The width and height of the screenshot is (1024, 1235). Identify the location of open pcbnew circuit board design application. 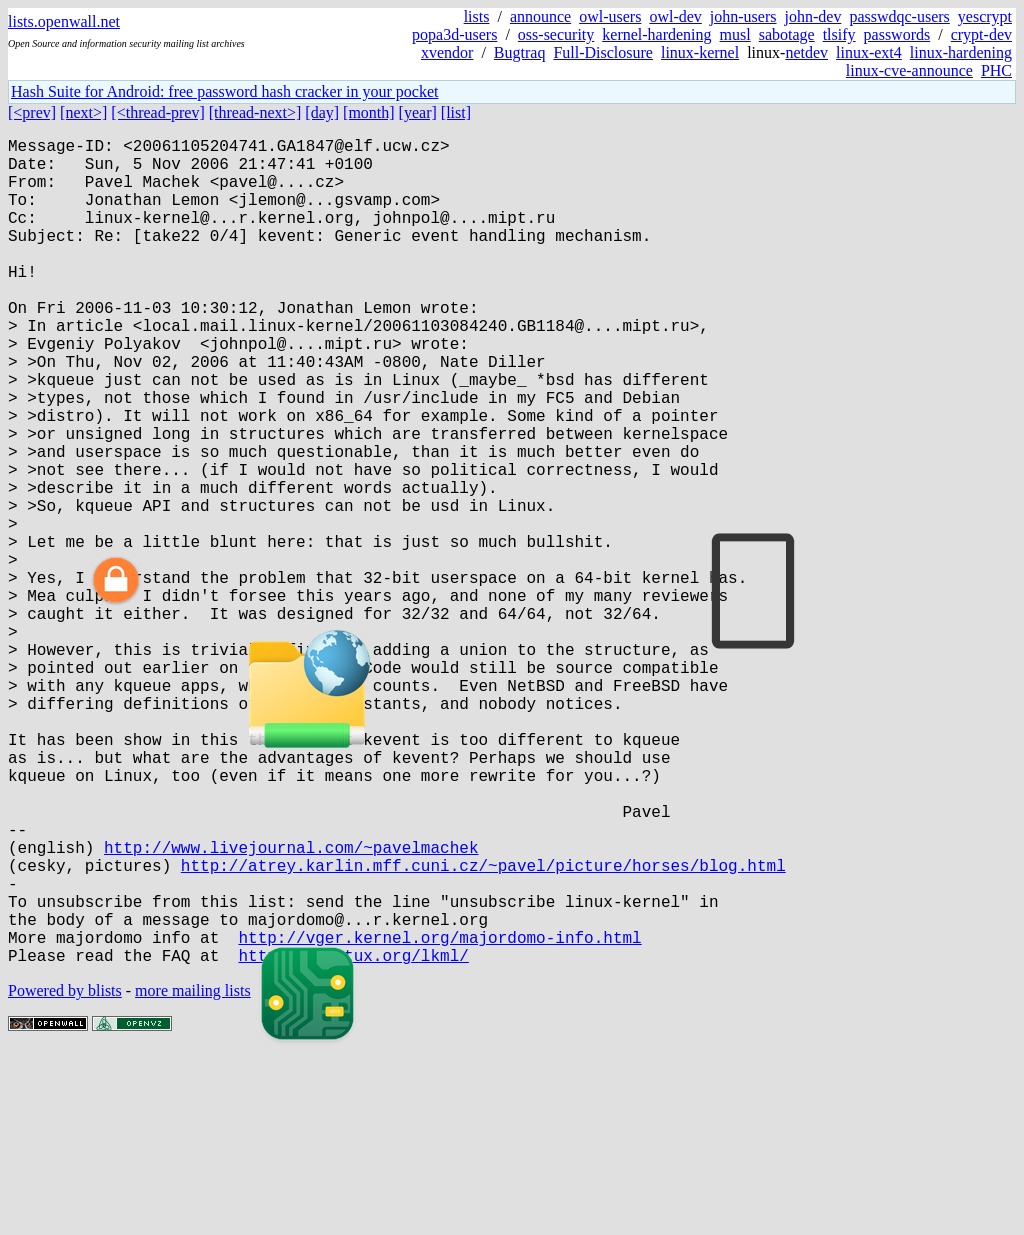
(307, 993).